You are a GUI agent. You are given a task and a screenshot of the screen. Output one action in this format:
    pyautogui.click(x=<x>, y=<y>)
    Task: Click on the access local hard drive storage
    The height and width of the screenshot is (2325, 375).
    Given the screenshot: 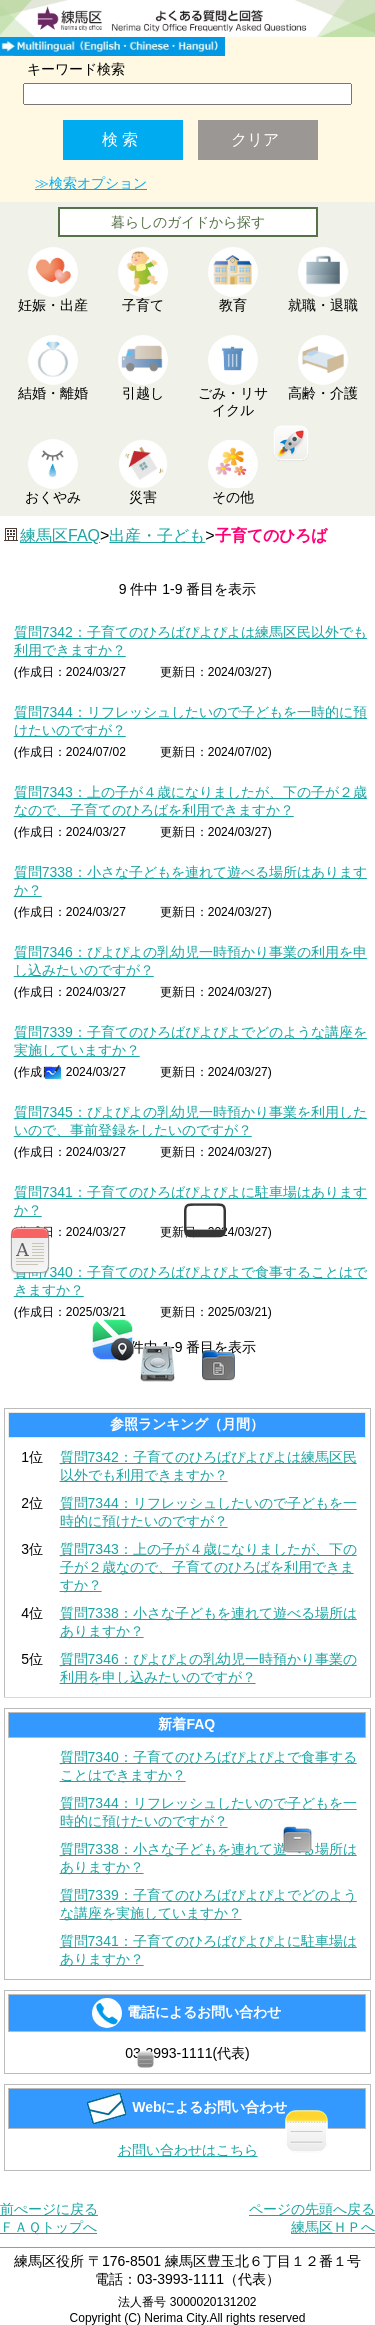 What is the action you would take?
    pyautogui.click(x=157, y=1363)
    